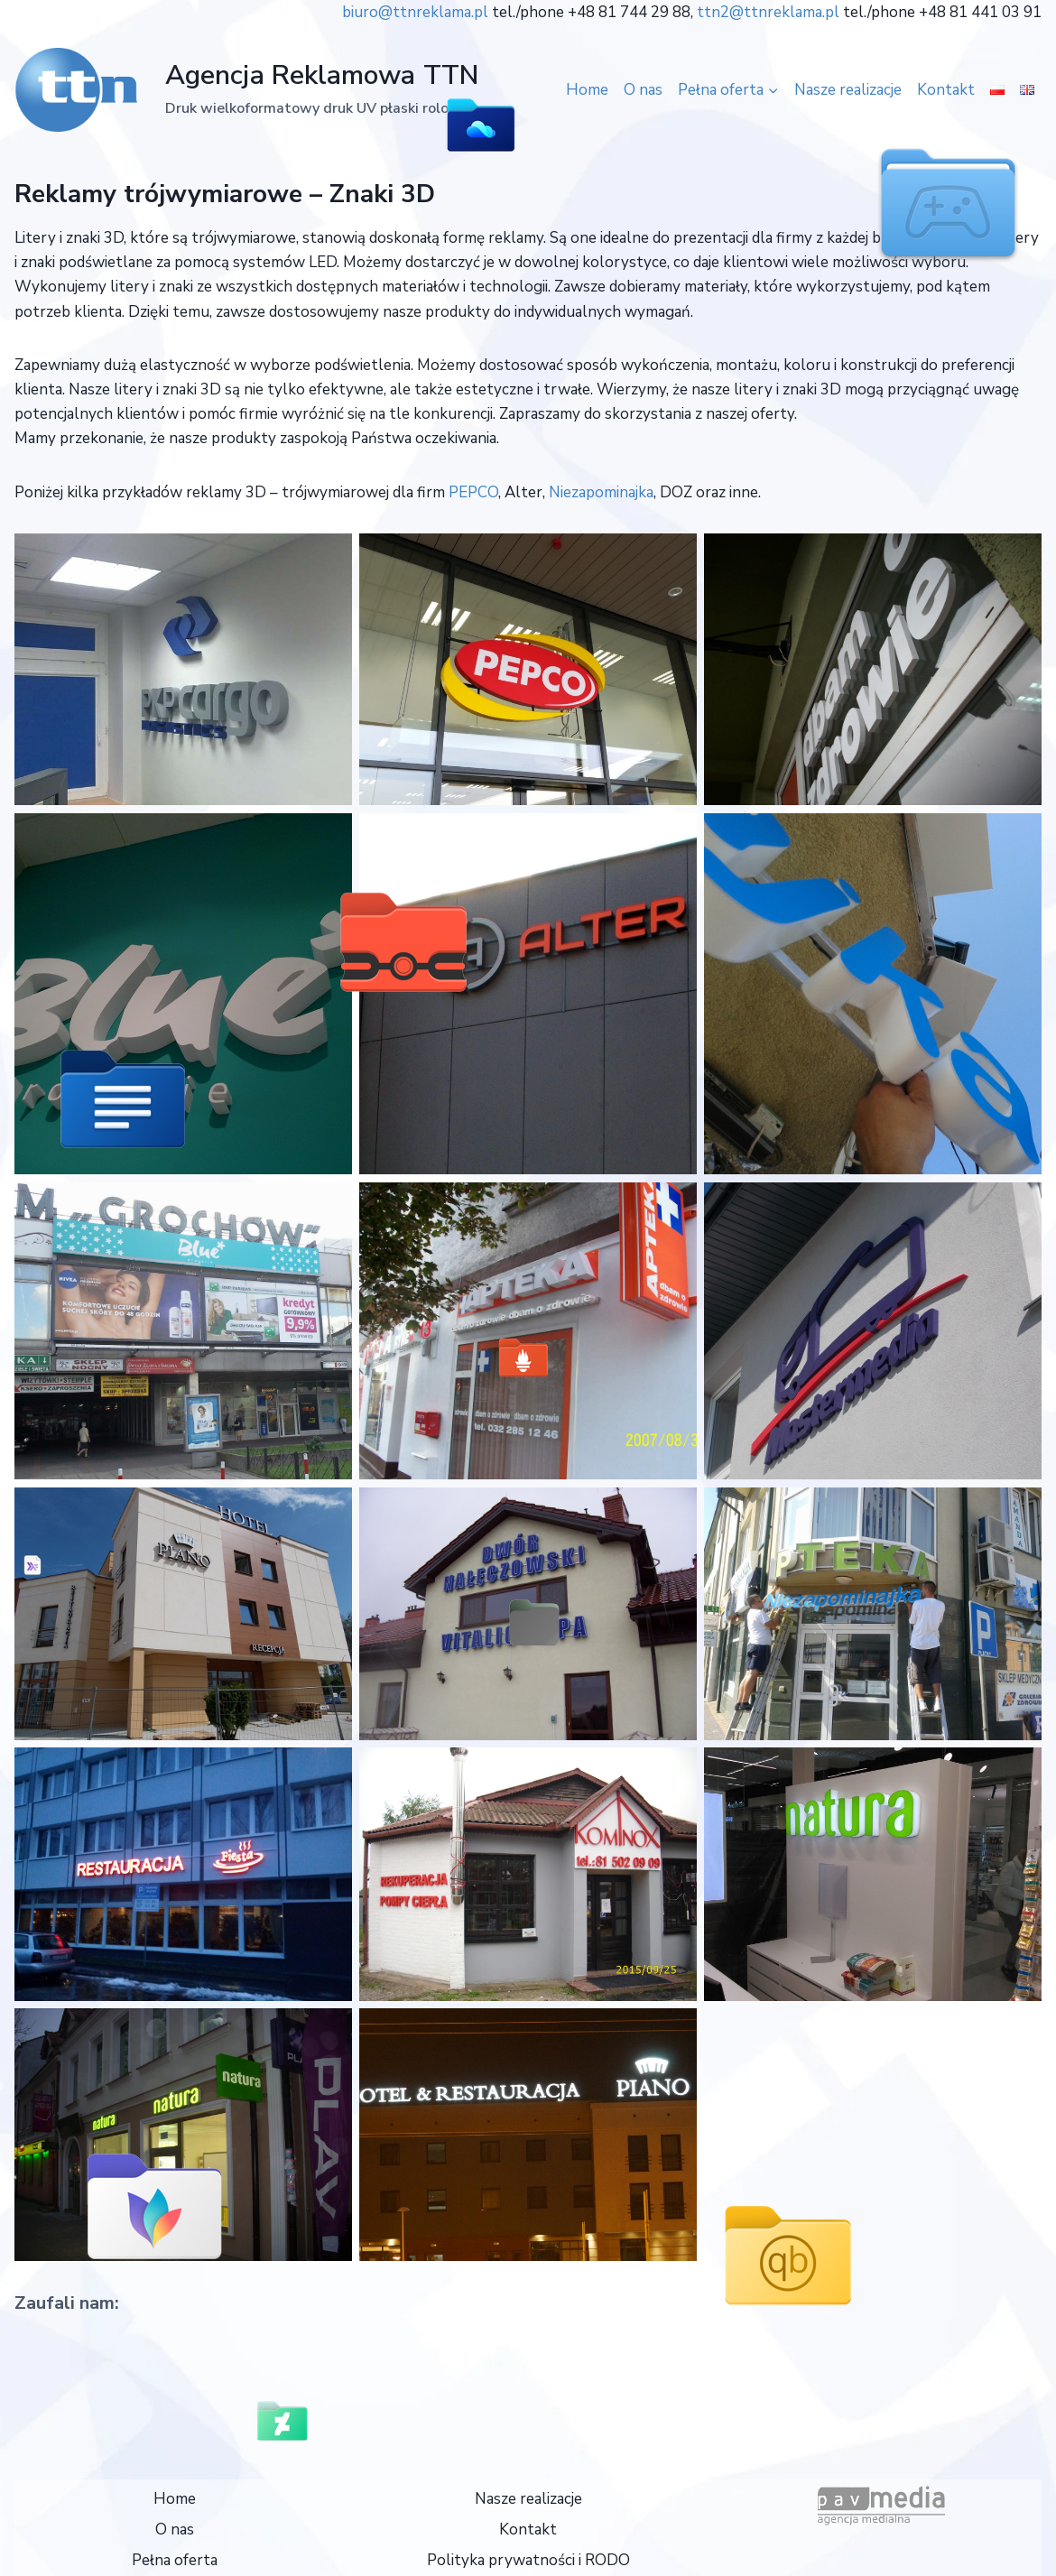 The width and height of the screenshot is (1056, 2576). I want to click on open folder to view contents, so click(534, 1623).